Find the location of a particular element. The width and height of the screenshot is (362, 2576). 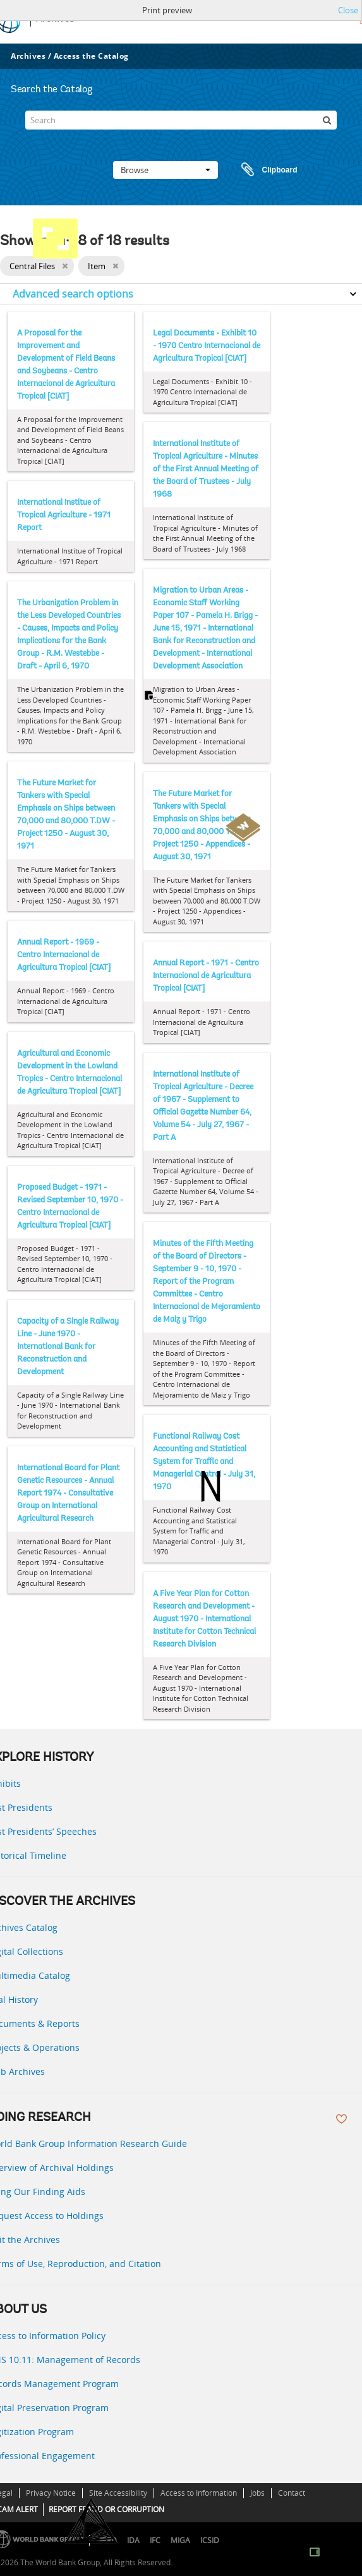

adjust aspect ratio settings is located at coordinates (55, 238).